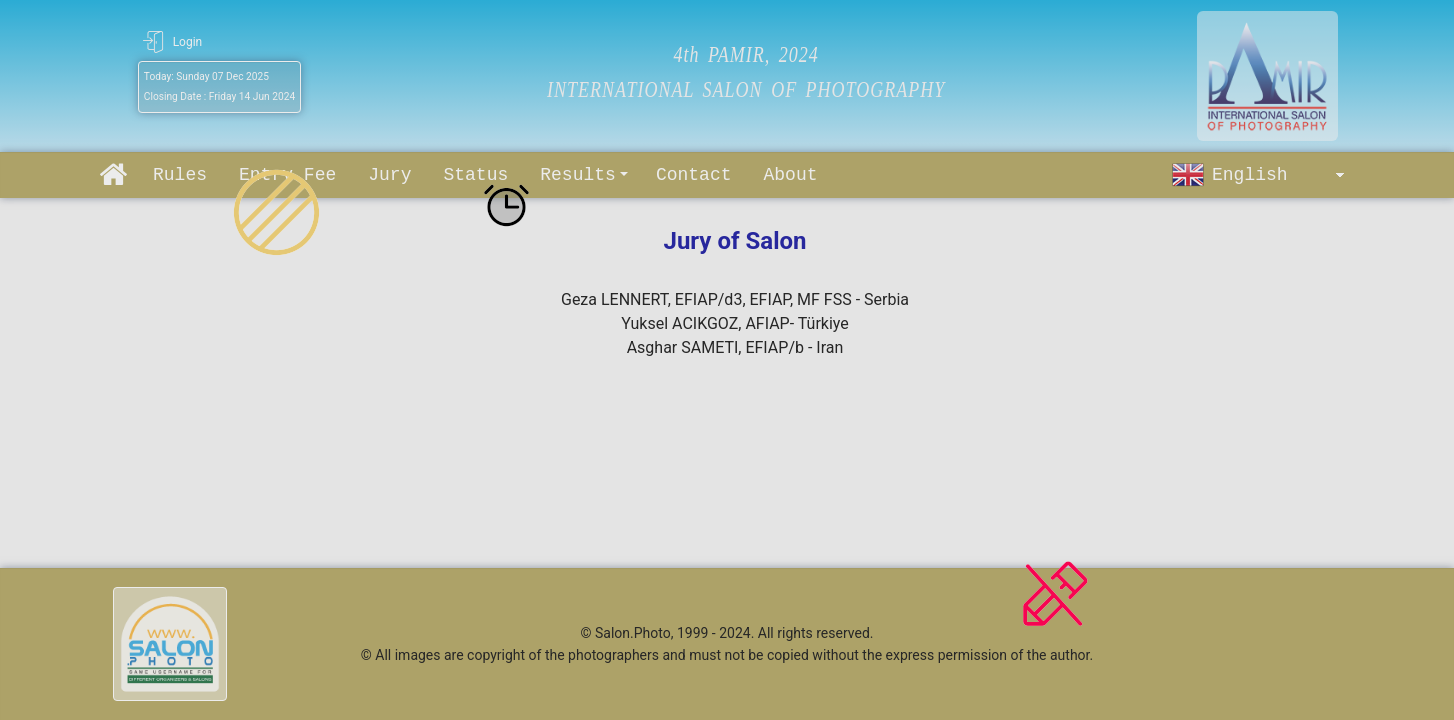 This screenshot has width=1454, height=720. What do you see at coordinates (506, 205) in the screenshot?
I see `set an alarm or timer` at bounding box center [506, 205].